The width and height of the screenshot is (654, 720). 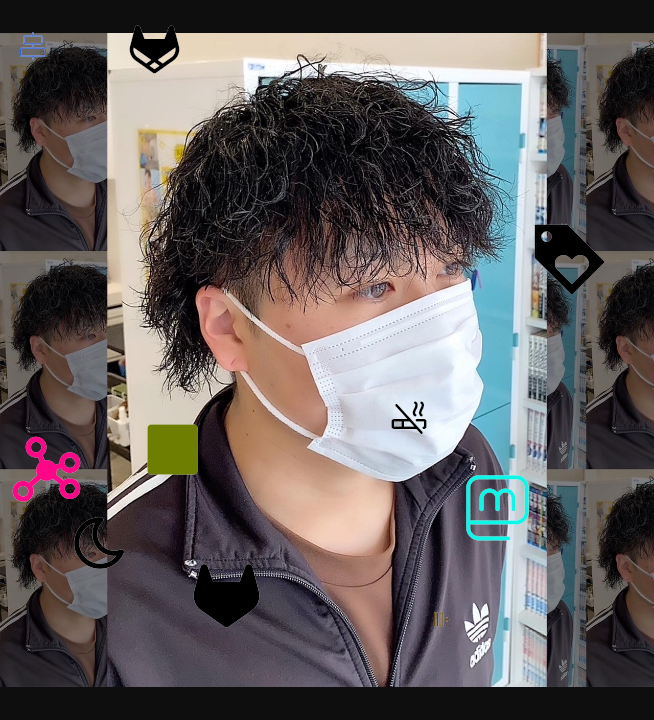 What do you see at coordinates (409, 419) in the screenshot?
I see `indicates a no smoking area` at bounding box center [409, 419].